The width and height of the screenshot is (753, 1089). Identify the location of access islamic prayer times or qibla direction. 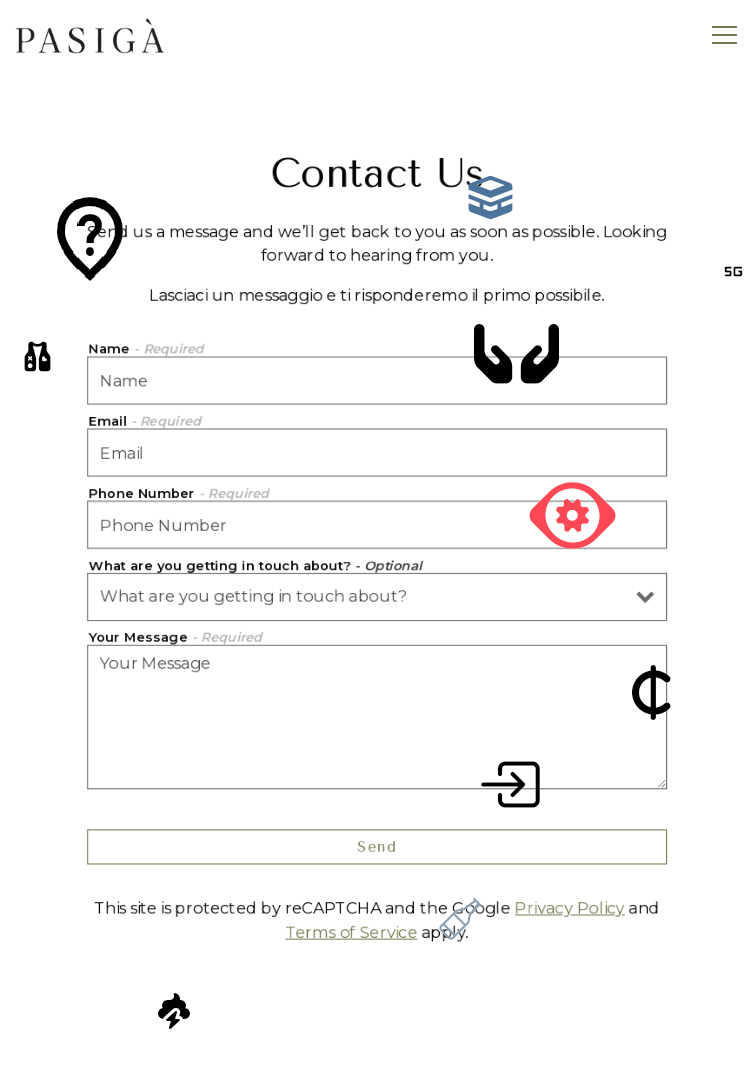
(490, 197).